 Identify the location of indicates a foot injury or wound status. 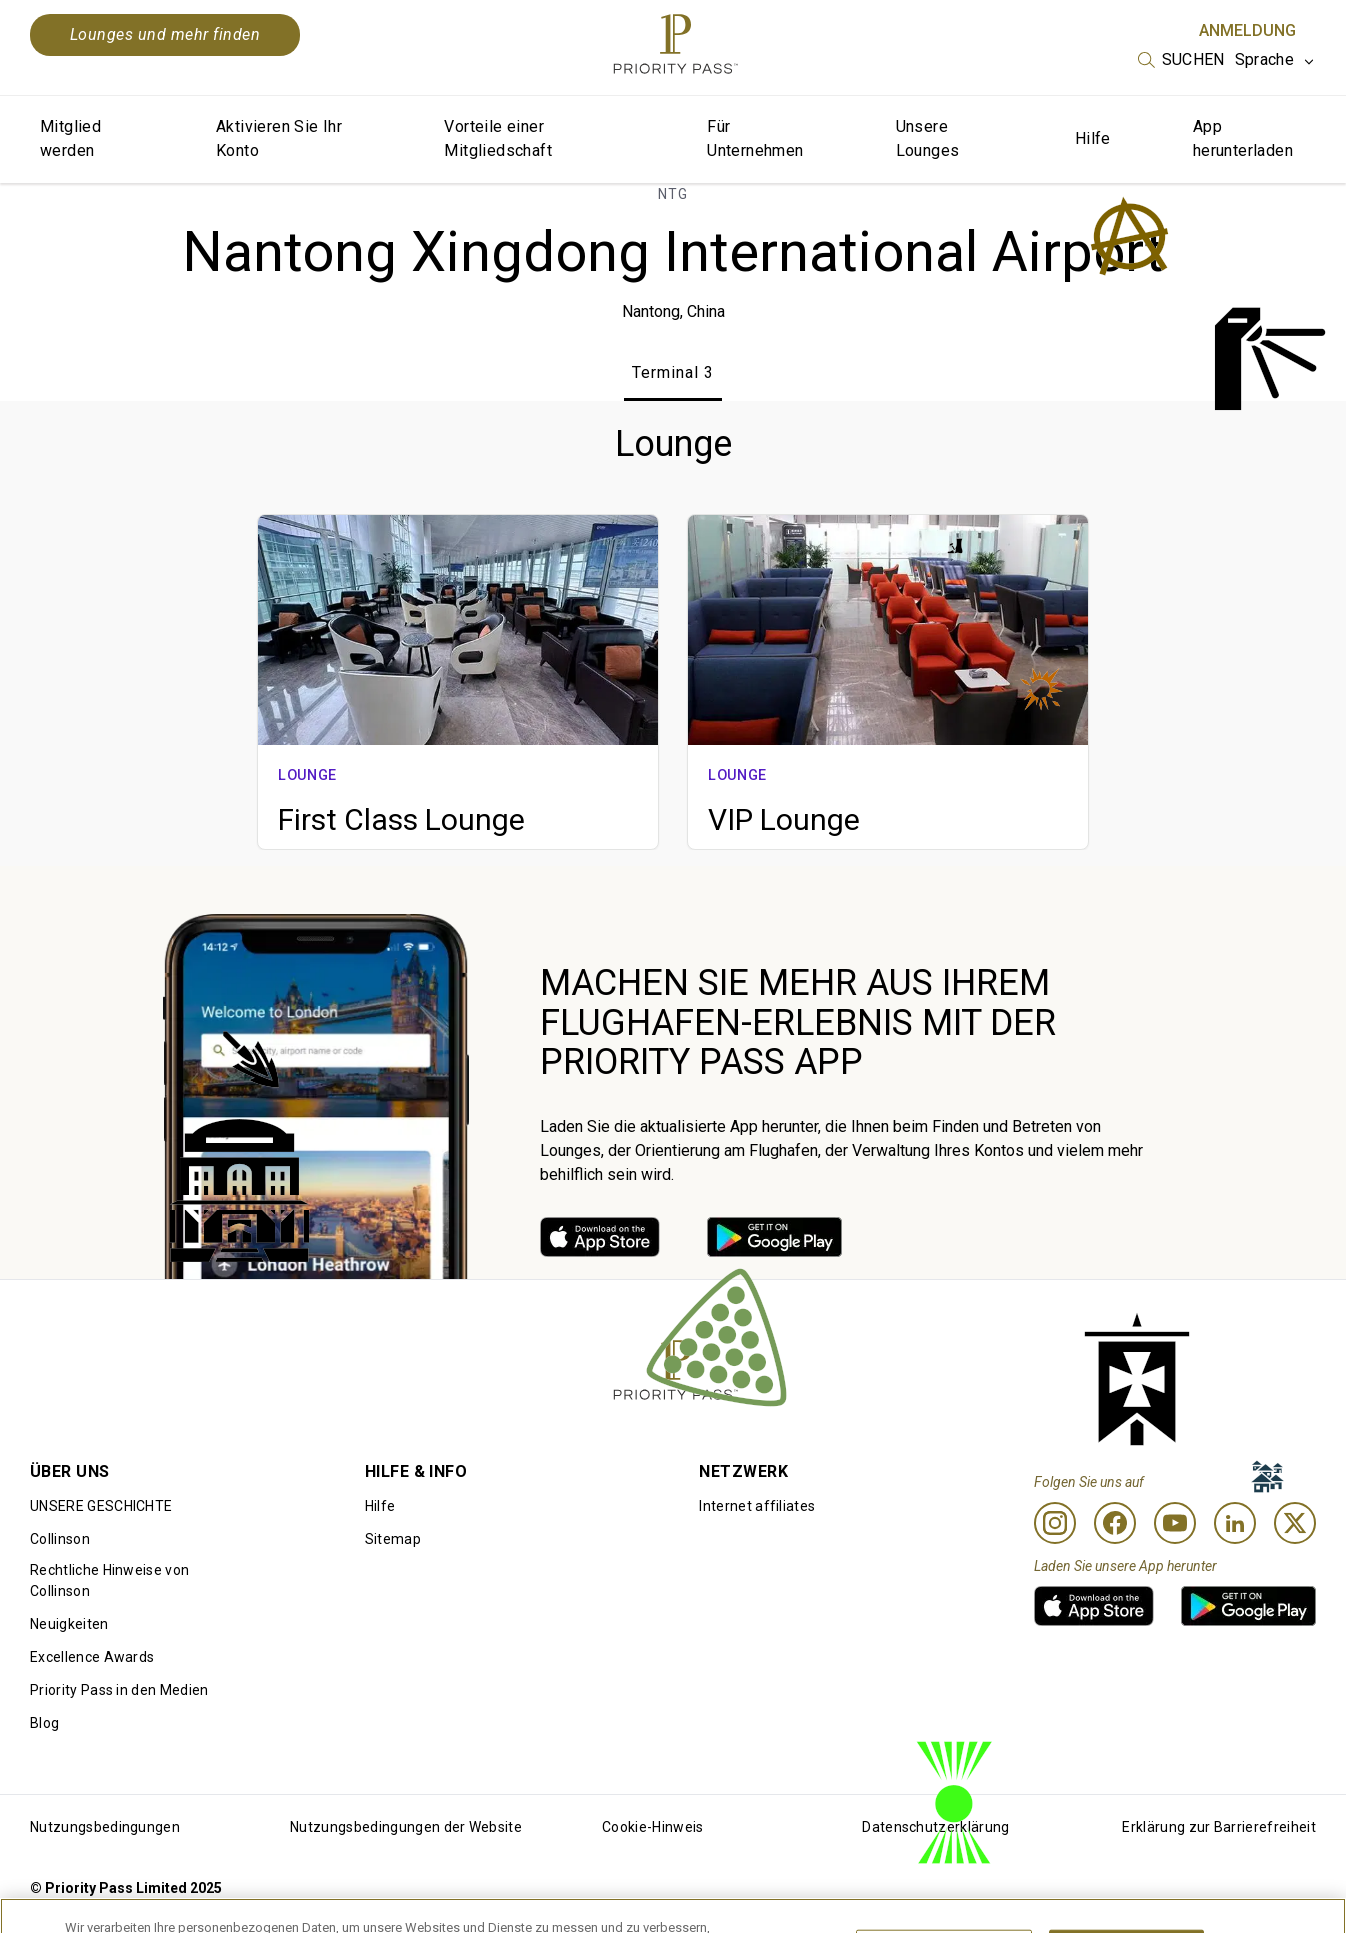
(955, 546).